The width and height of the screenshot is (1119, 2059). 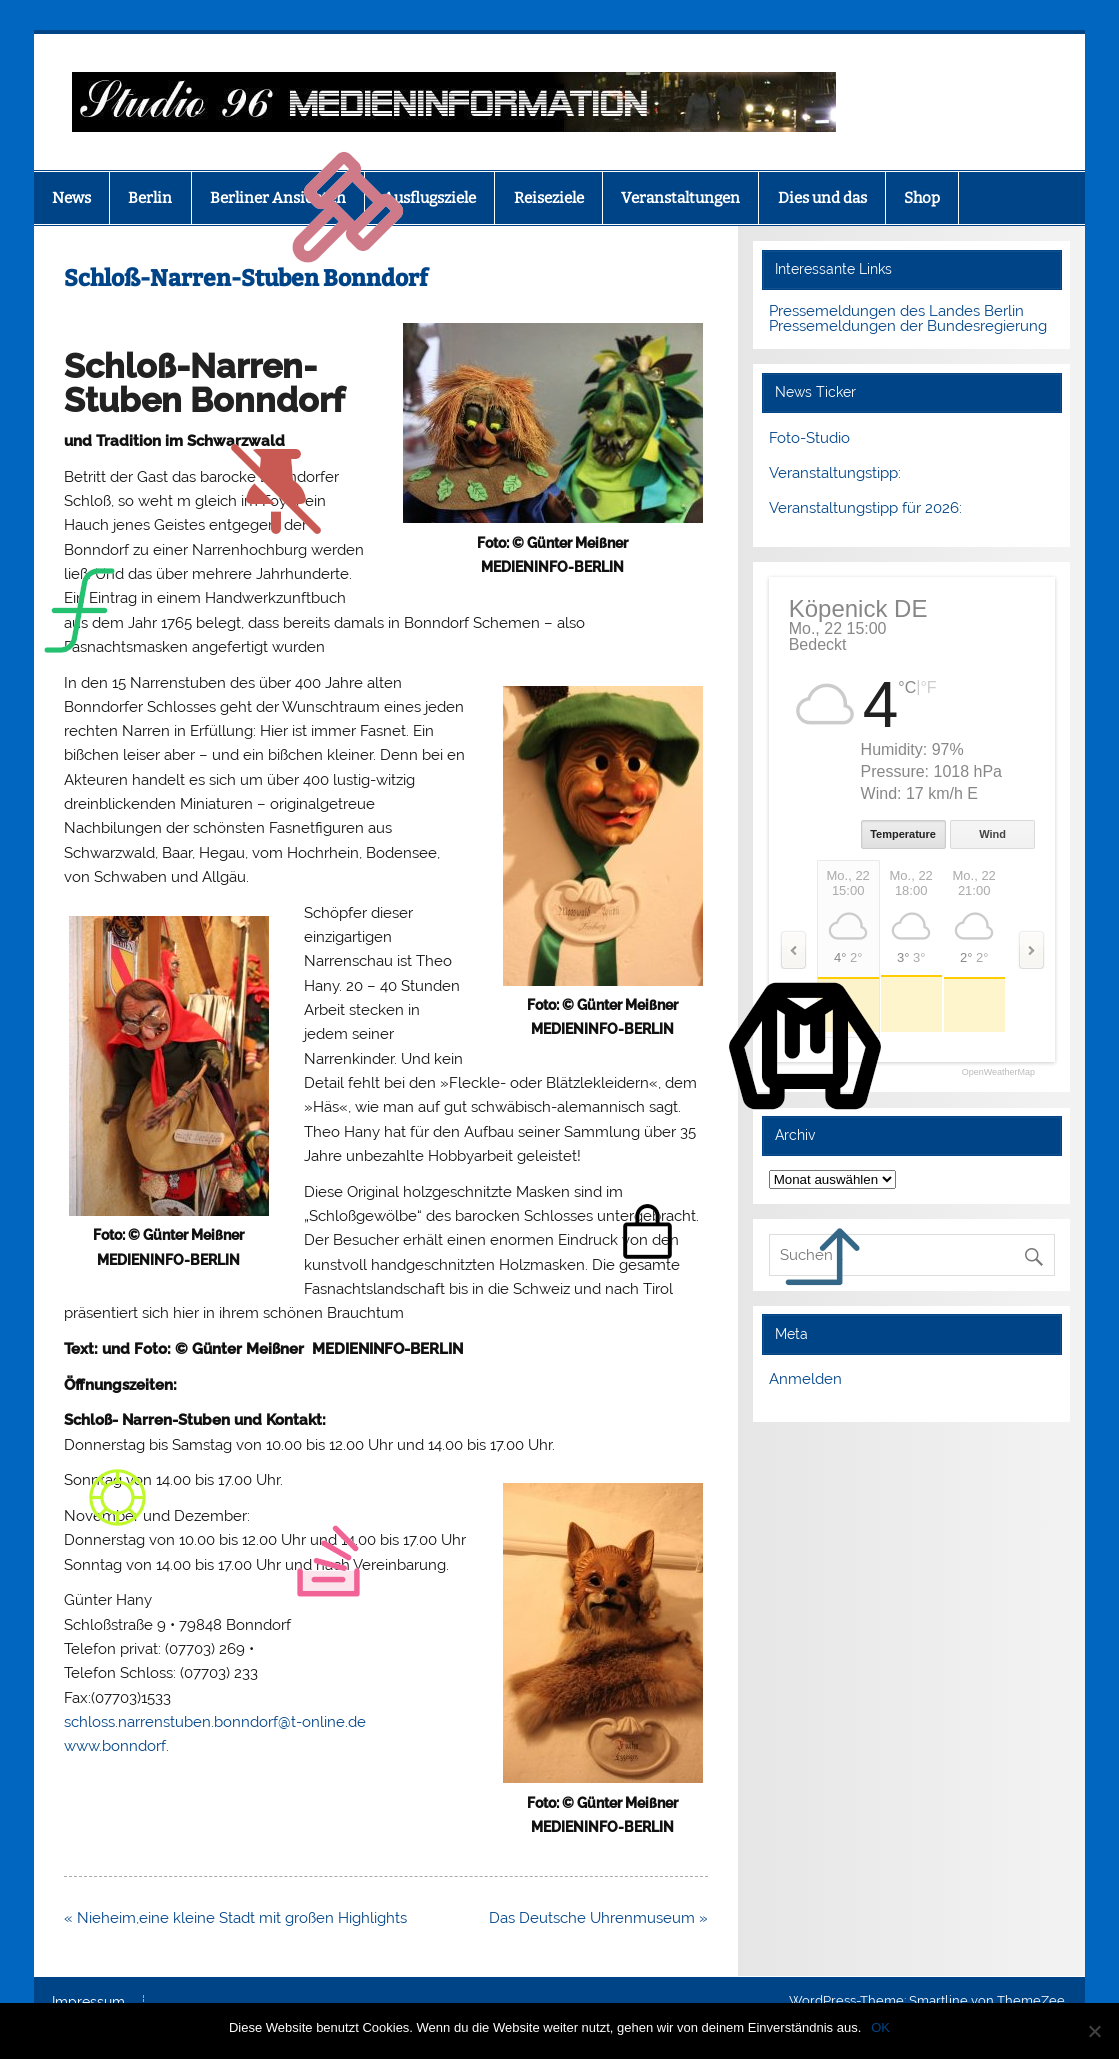 I want to click on access legal or terms of service information, so click(x=344, y=211).